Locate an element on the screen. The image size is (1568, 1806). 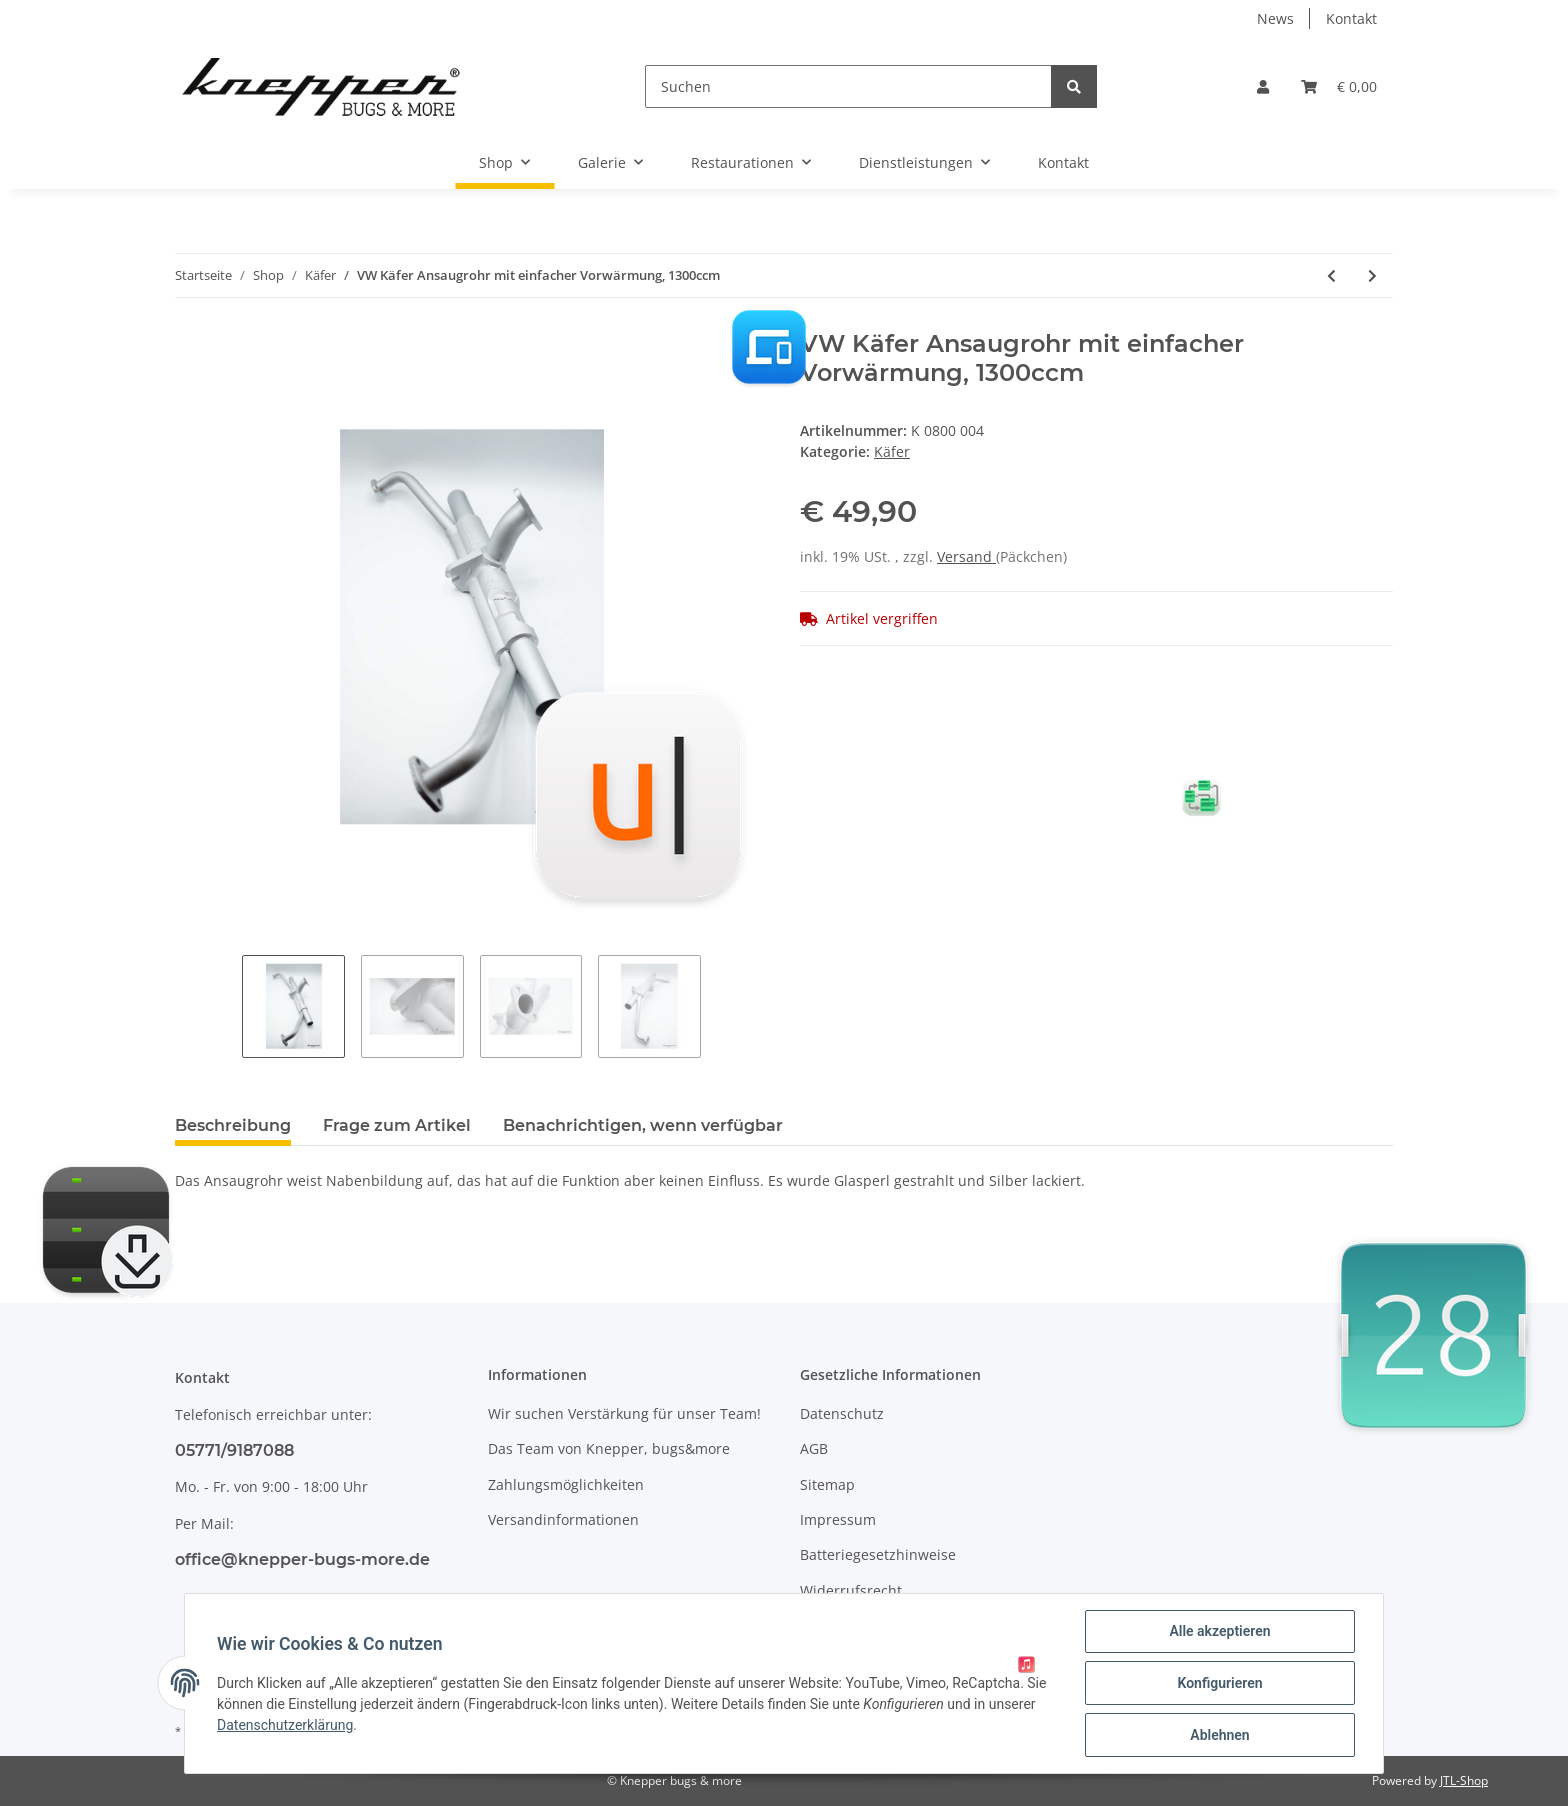
open uberwriter text editor app is located at coordinates (638, 795).